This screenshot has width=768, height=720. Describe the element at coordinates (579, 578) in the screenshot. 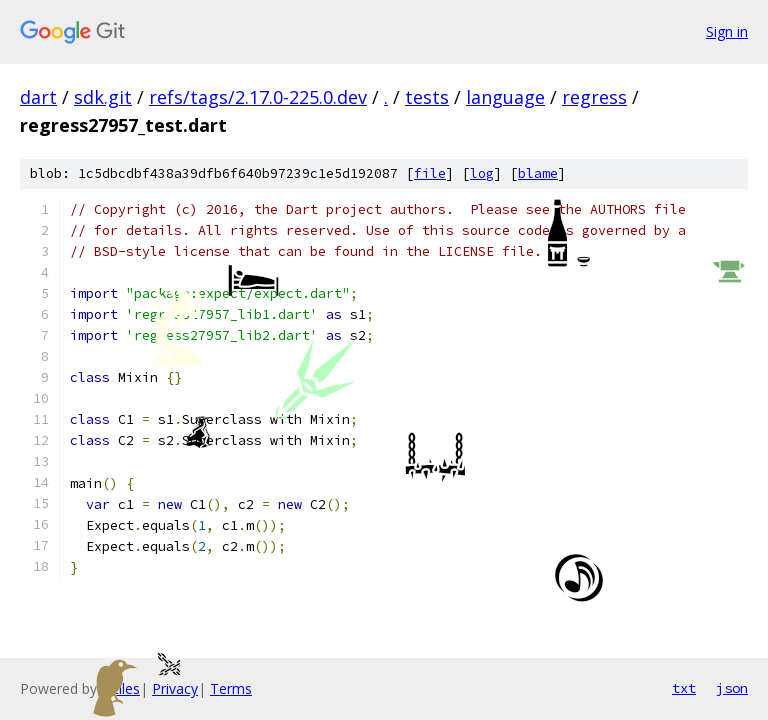

I see `cast a music-based spell or ability` at that location.